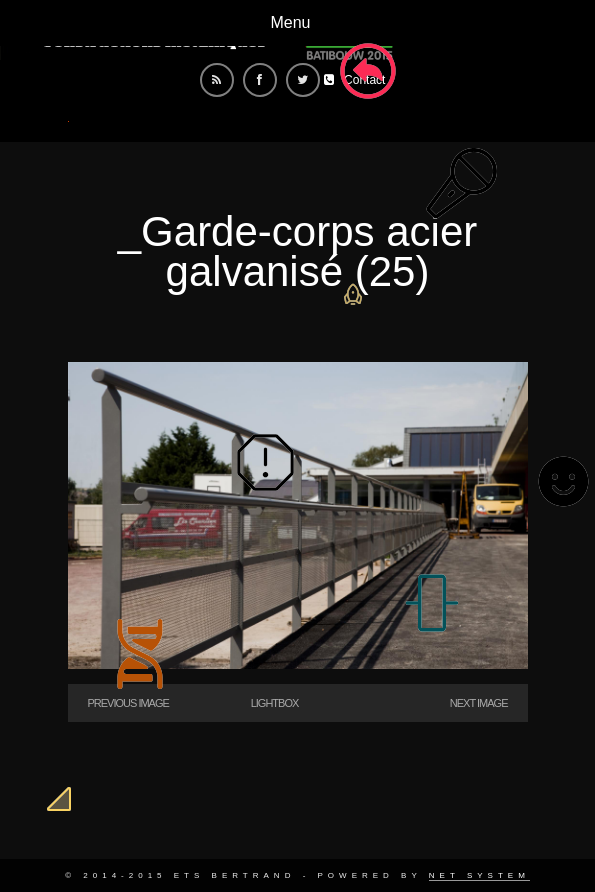 Image resolution: width=595 pixels, height=892 pixels. Describe the element at coordinates (61, 800) in the screenshot. I see `indicates full cellular signal strength` at that location.